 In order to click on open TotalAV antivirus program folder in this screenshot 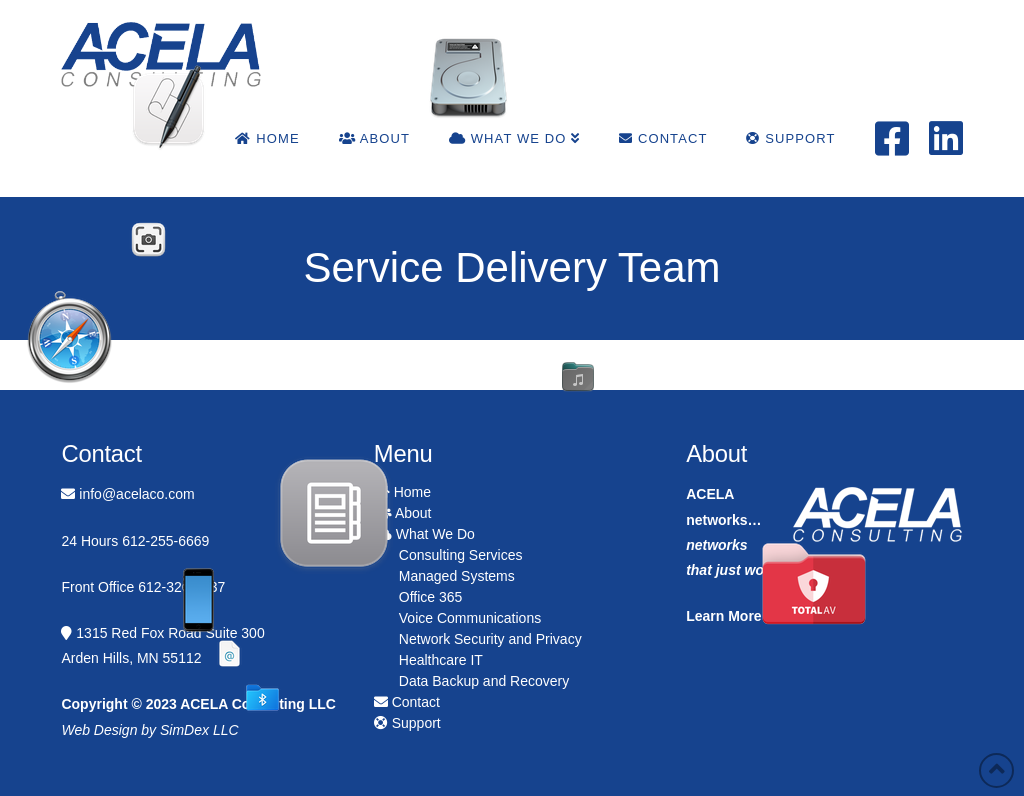, I will do `click(813, 586)`.